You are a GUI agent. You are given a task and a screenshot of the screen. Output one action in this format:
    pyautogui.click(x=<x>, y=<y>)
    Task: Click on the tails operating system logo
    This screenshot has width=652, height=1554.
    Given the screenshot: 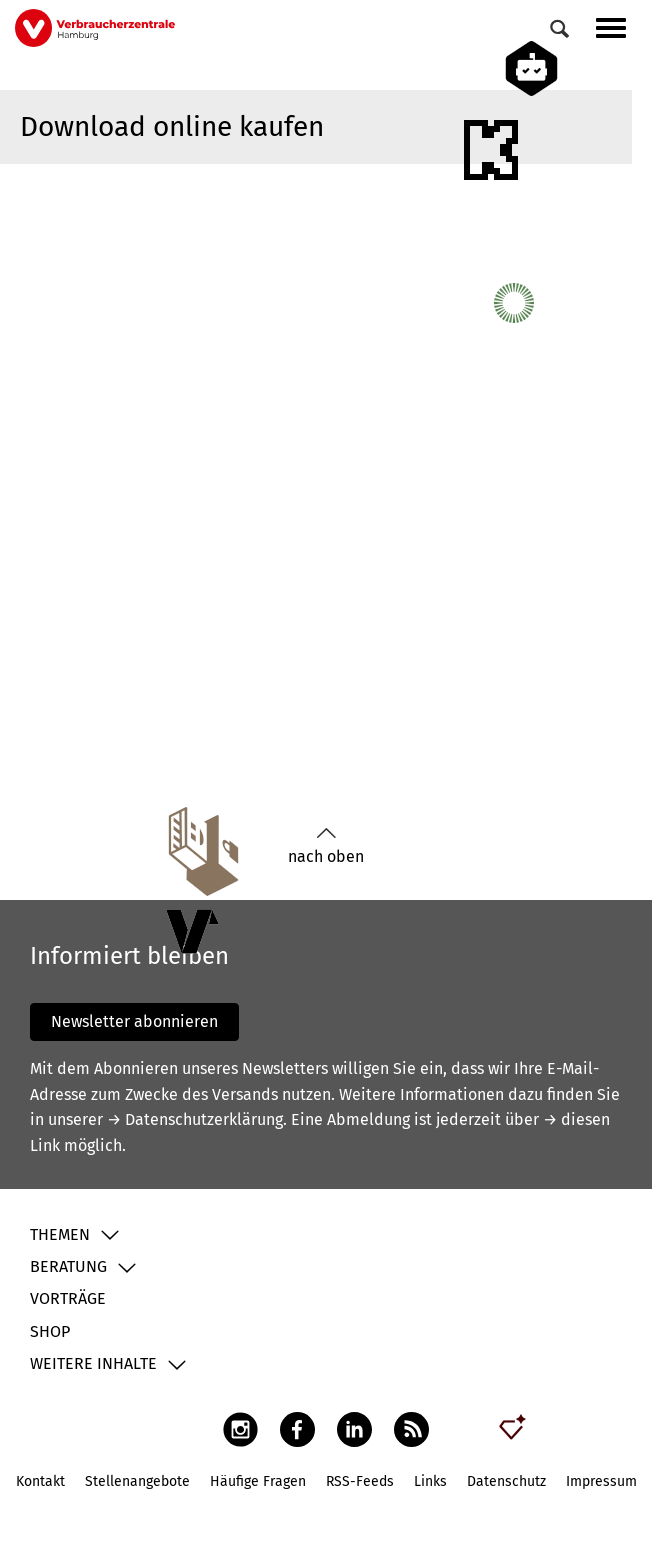 What is the action you would take?
    pyautogui.click(x=203, y=851)
    